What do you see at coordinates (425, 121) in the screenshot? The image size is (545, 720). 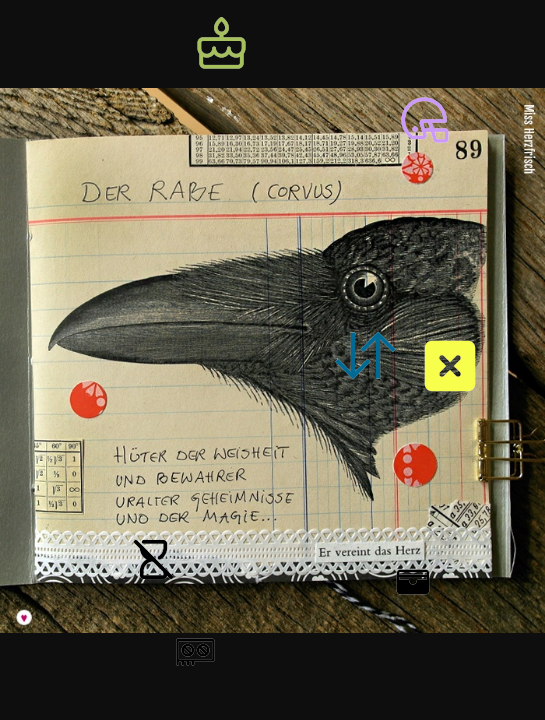 I see `access sports or football content` at bounding box center [425, 121].